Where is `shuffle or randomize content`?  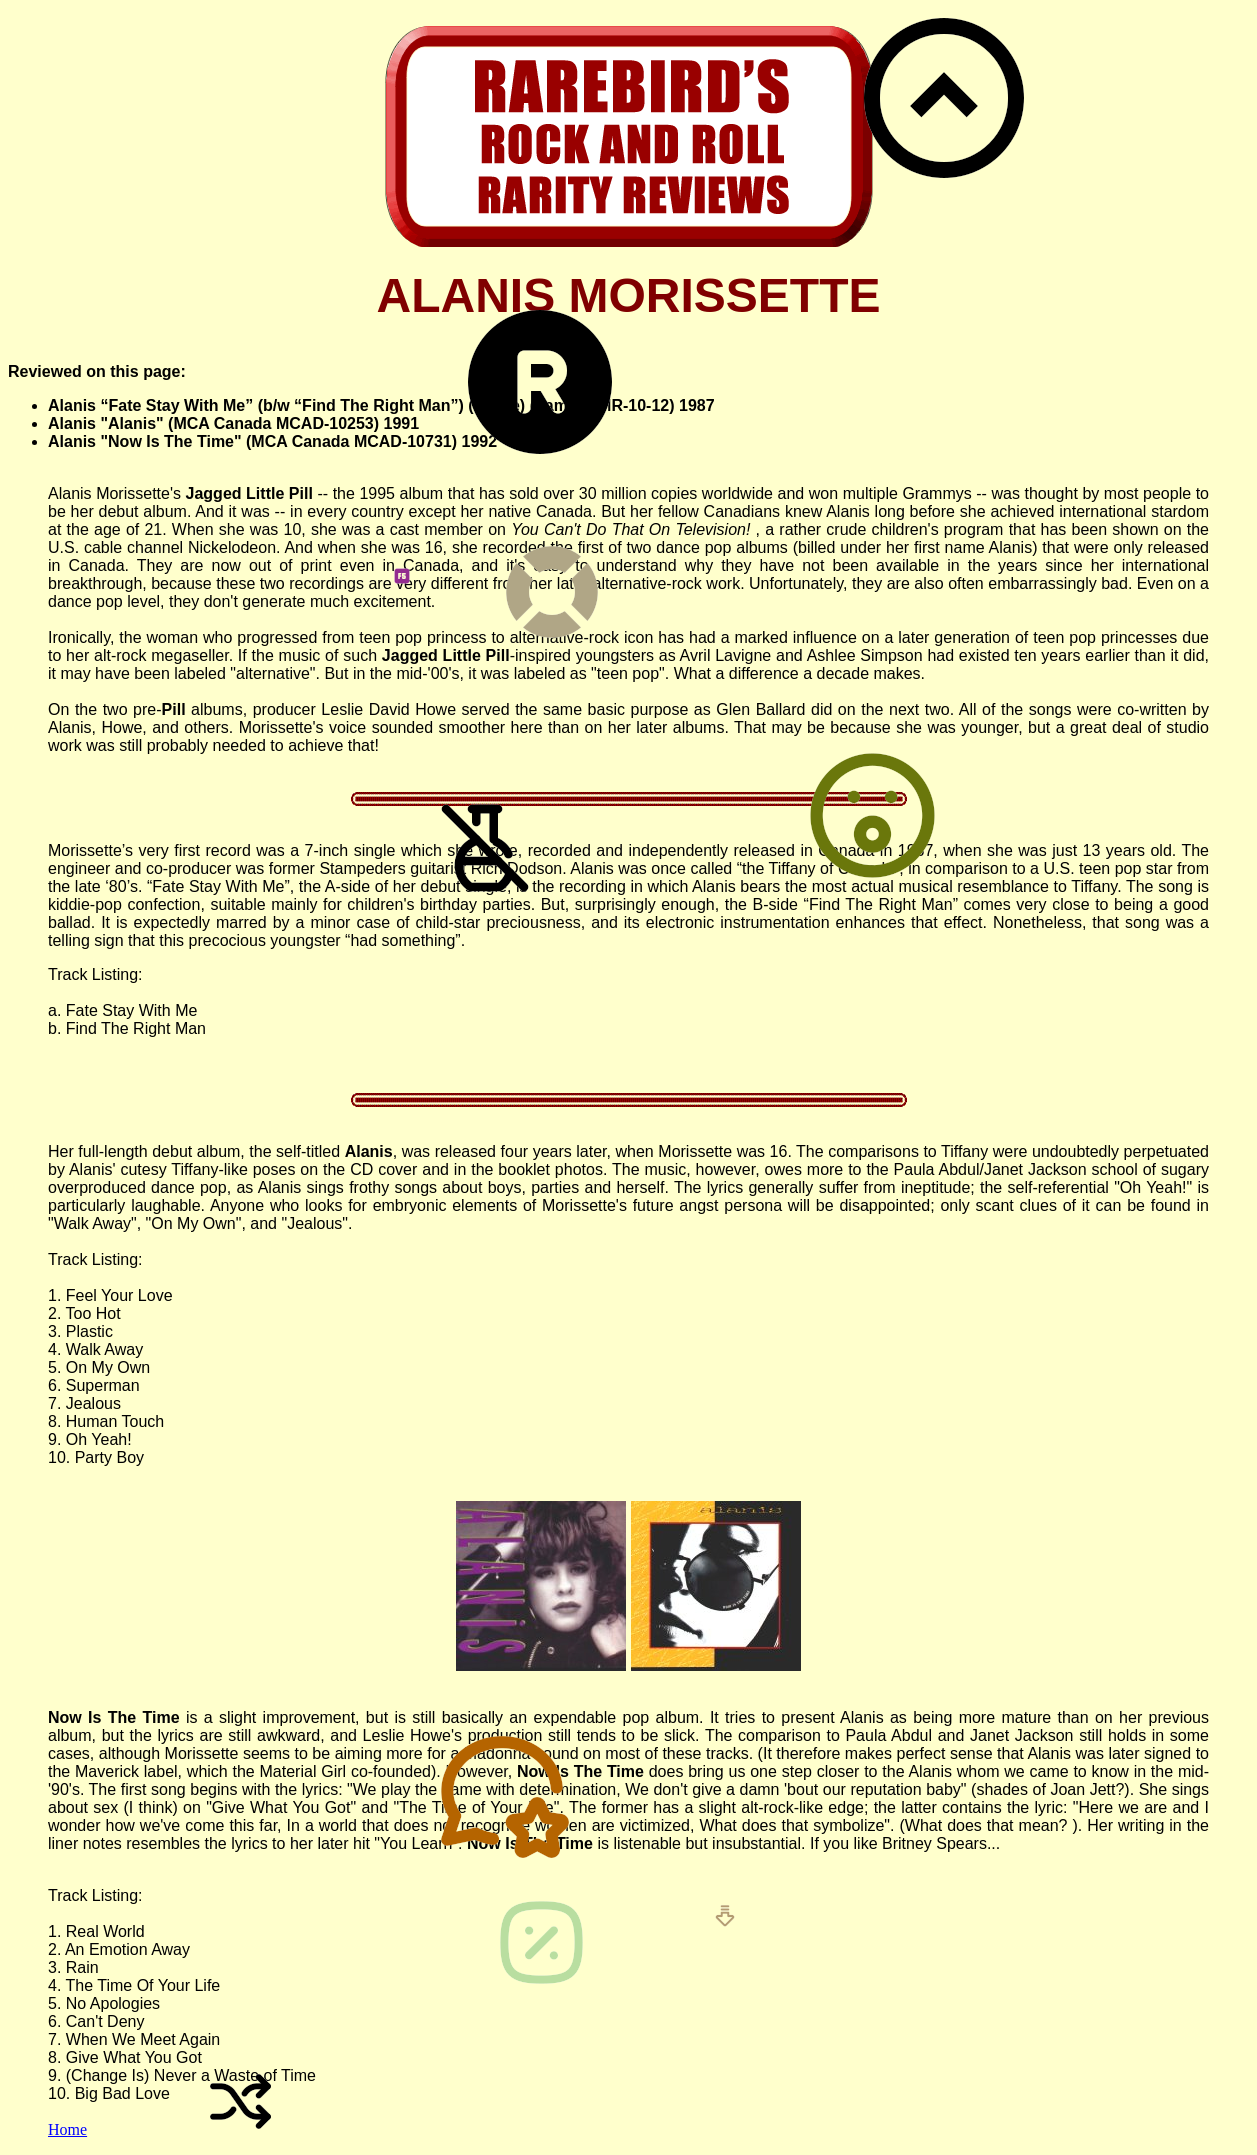 shuffle or randomize content is located at coordinates (240, 2101).